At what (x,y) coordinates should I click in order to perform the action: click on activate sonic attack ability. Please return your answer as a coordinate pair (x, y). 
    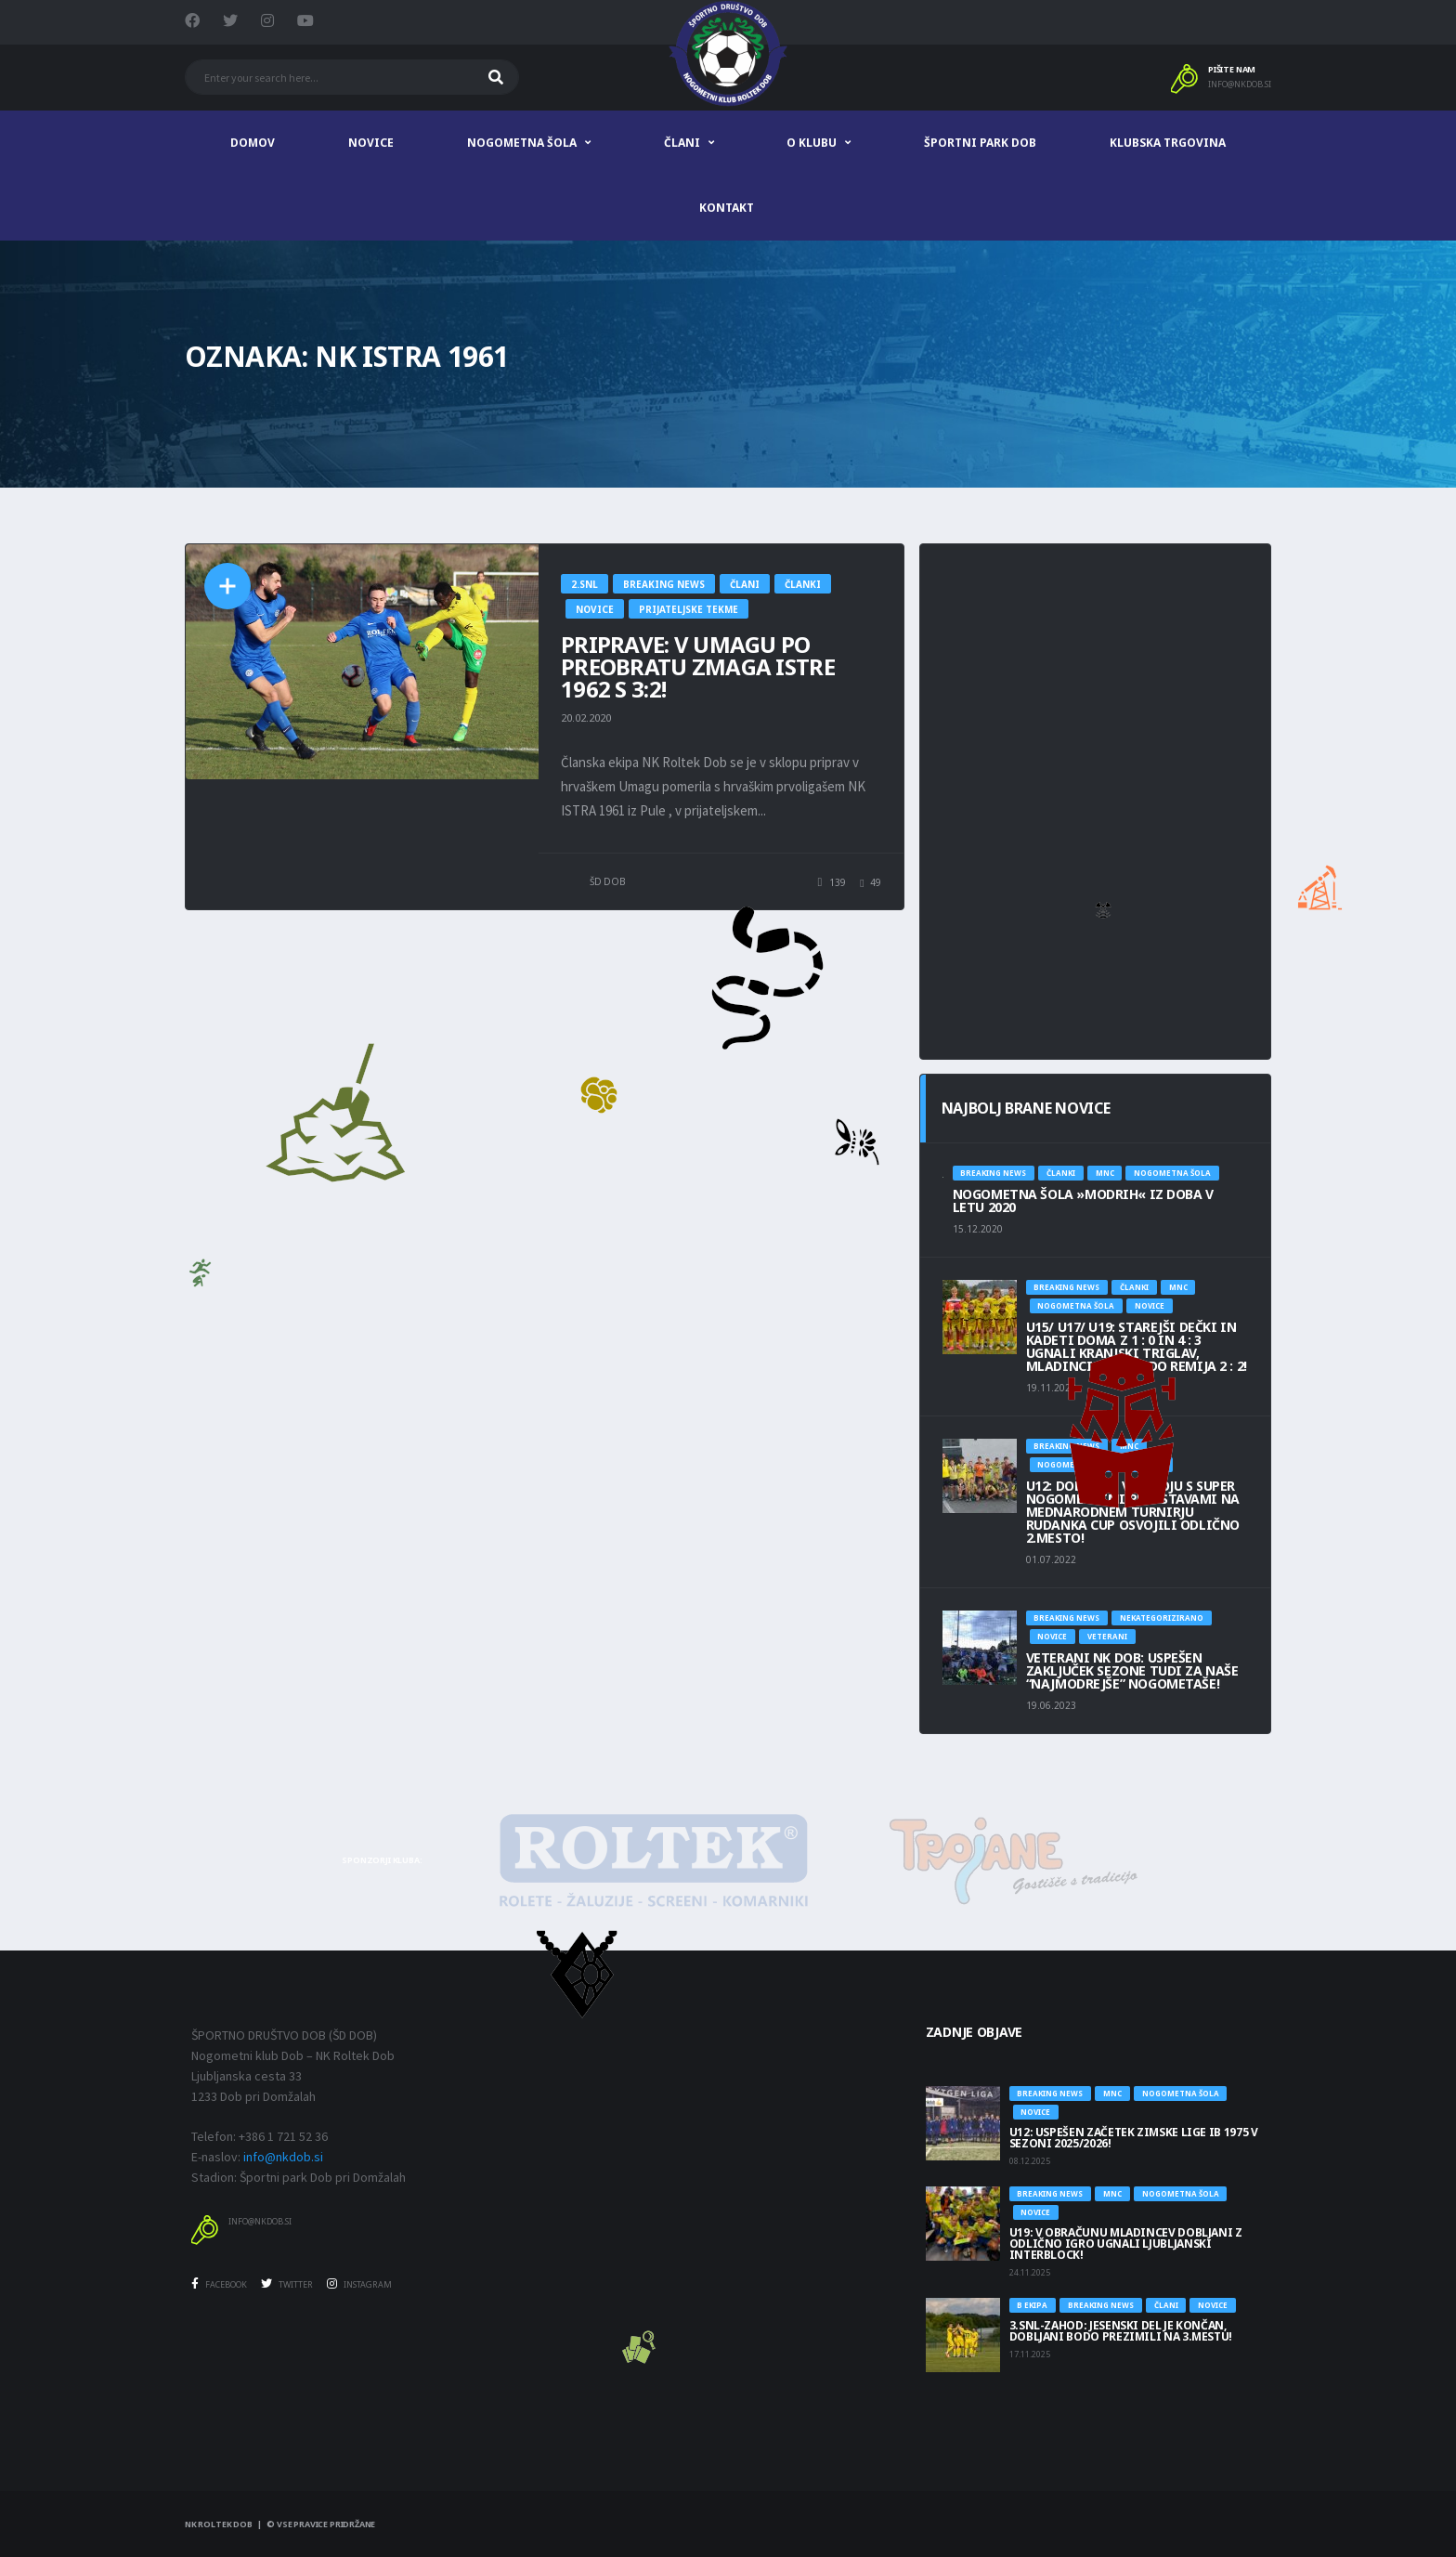
    Looking at the image, I should click on (1103, 910).